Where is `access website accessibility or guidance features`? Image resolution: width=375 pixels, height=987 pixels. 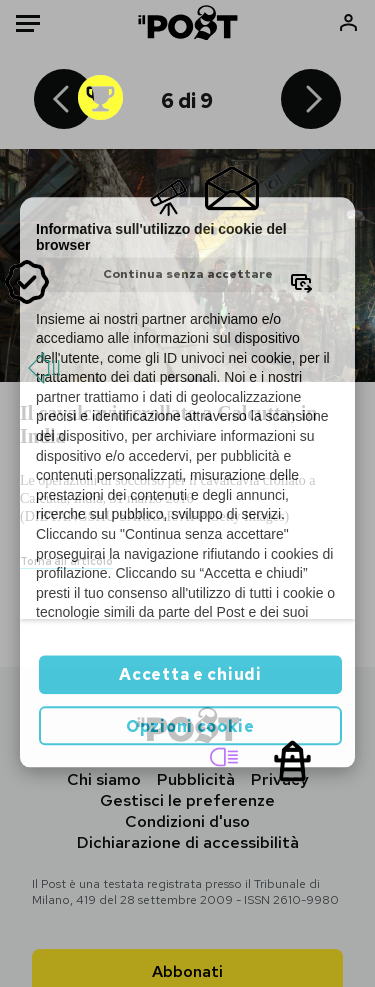
access website accessibility or guidance features is located at coordinates (292, 762).